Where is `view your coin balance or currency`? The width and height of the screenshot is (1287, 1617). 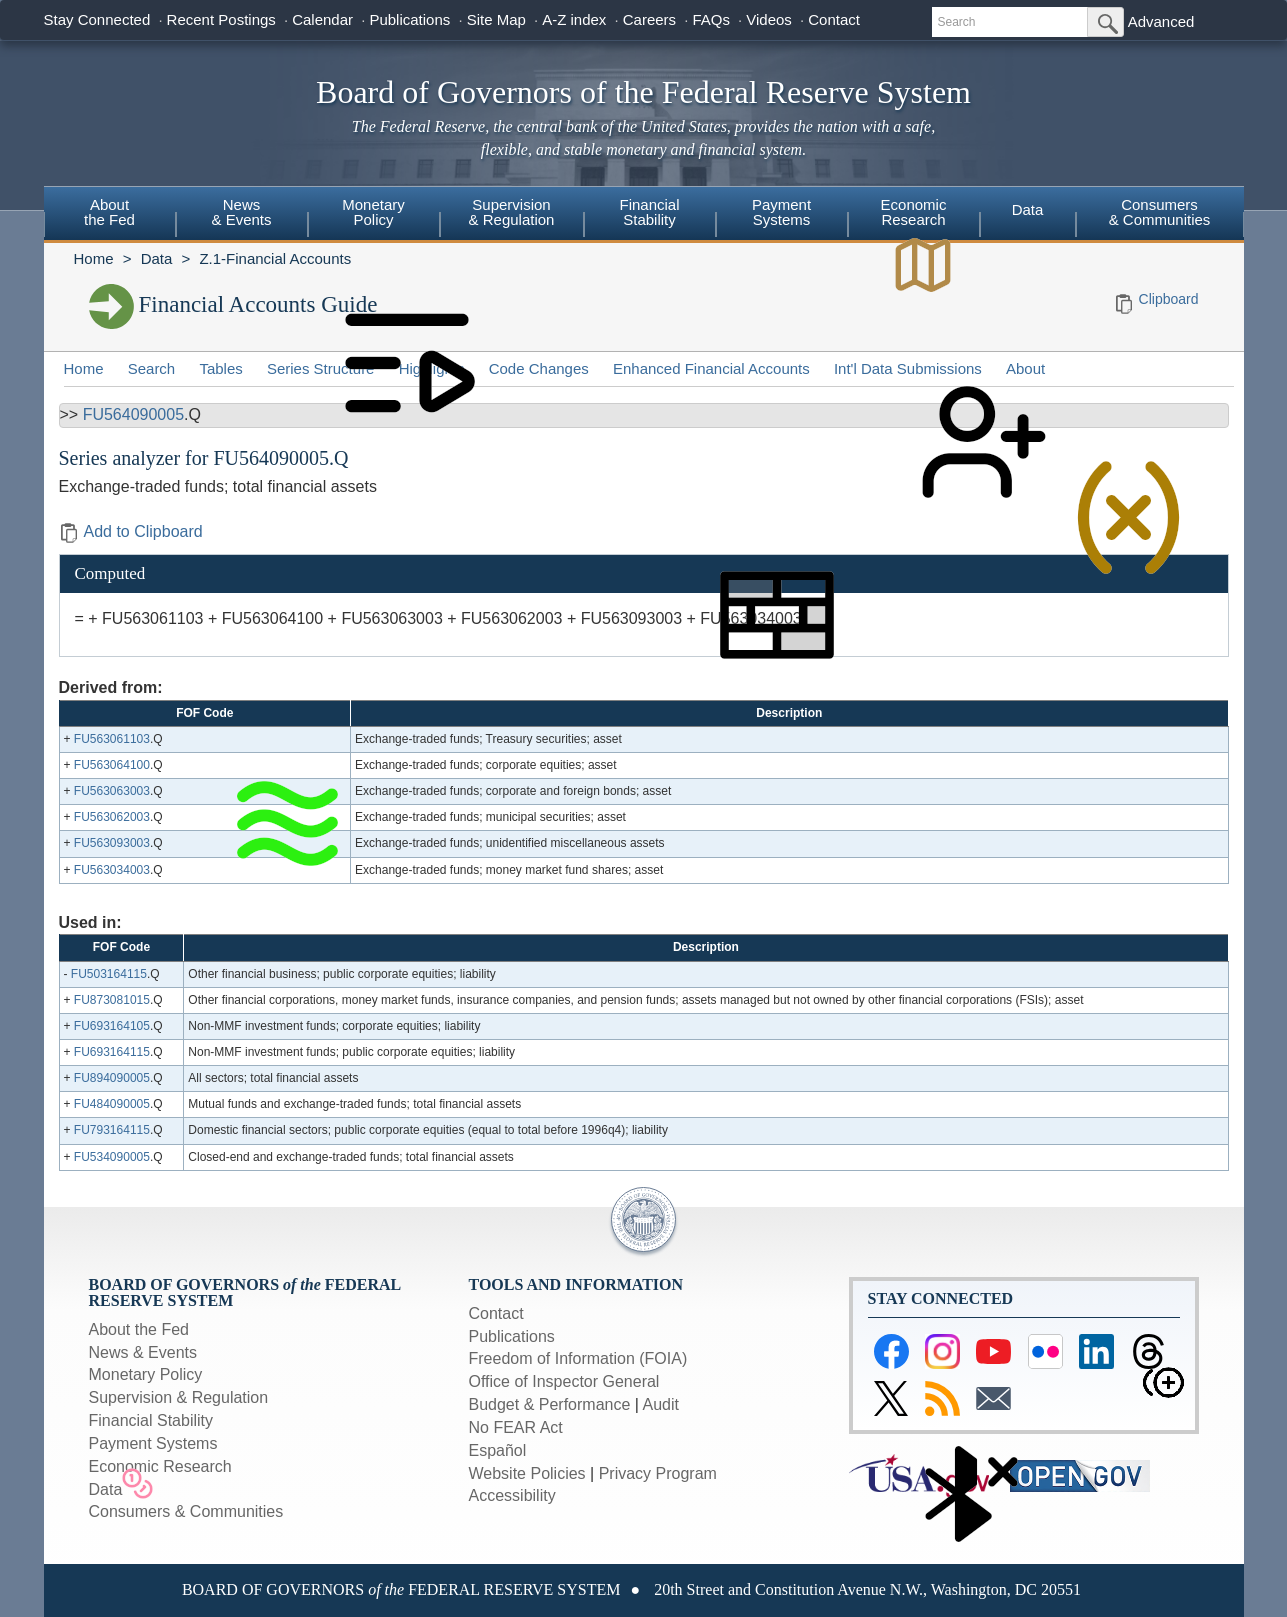
view your coin balance or currency is located at coordinates (137, 1483).